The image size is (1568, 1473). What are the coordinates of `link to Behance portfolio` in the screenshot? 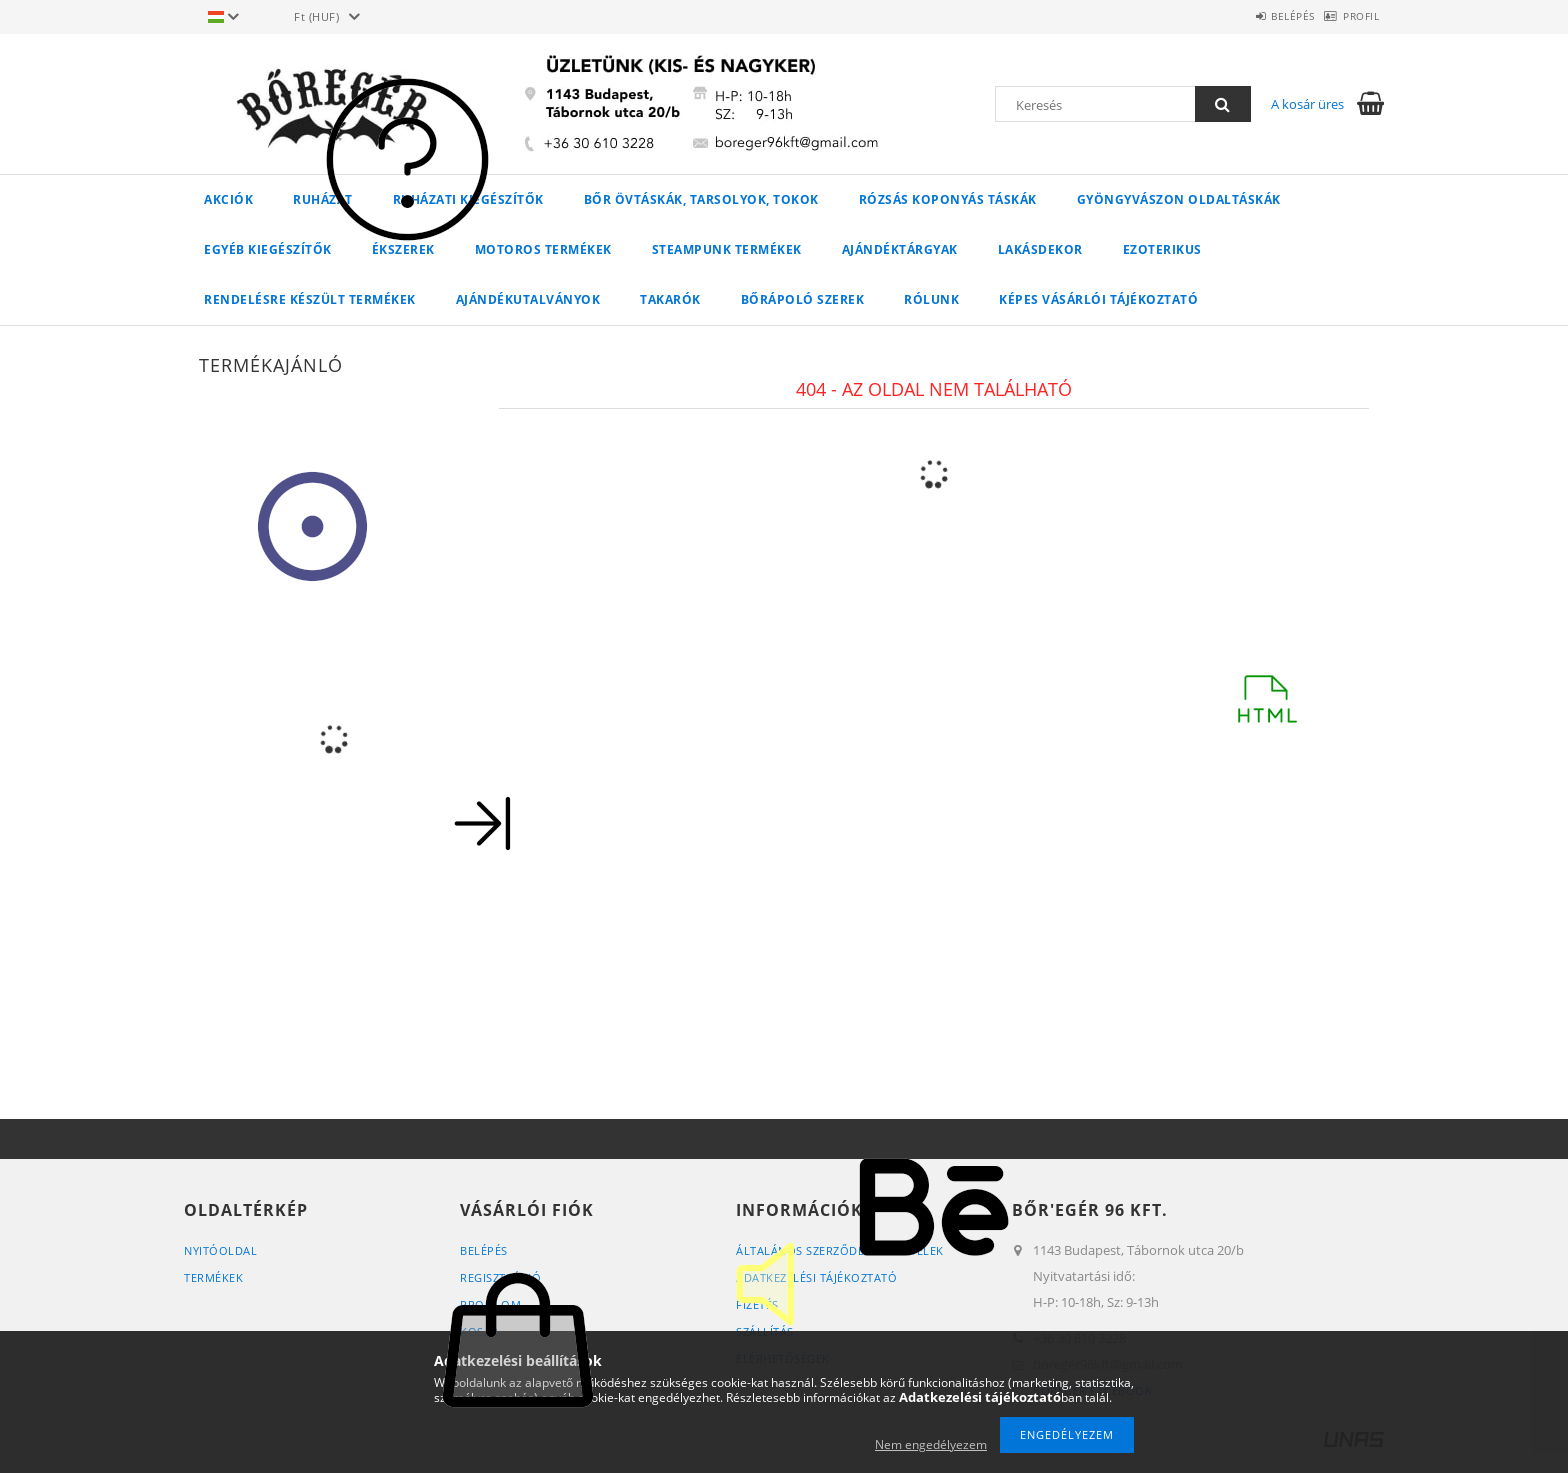 It's located at (929, 1207).